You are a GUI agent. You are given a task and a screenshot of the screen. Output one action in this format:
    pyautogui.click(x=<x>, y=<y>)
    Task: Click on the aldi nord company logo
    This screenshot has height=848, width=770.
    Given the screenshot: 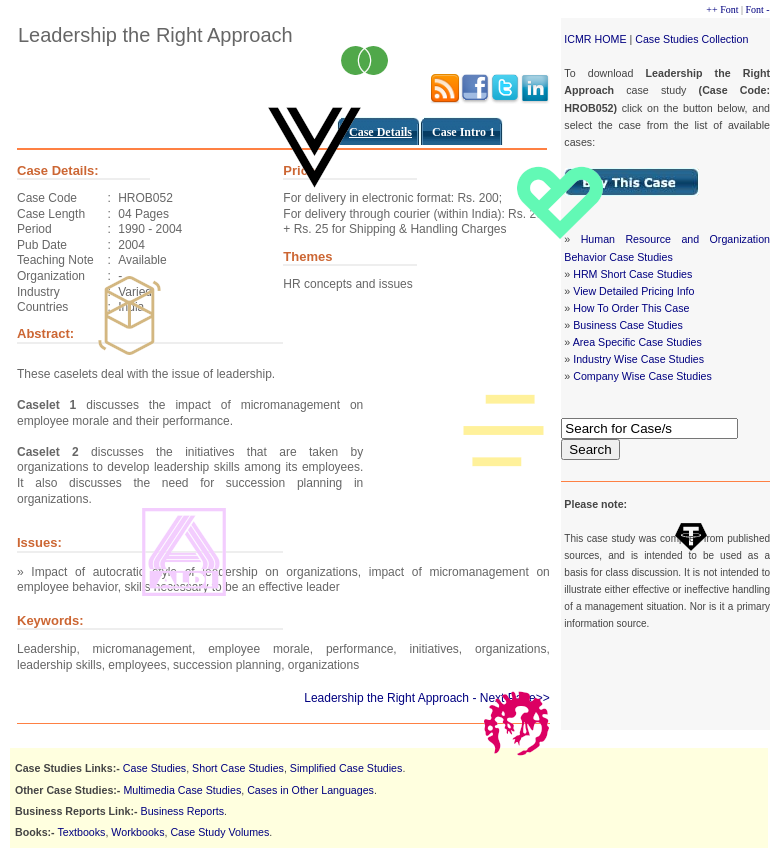 What is the action you would take?
    pyautogui.click(x=184, y=552)
    